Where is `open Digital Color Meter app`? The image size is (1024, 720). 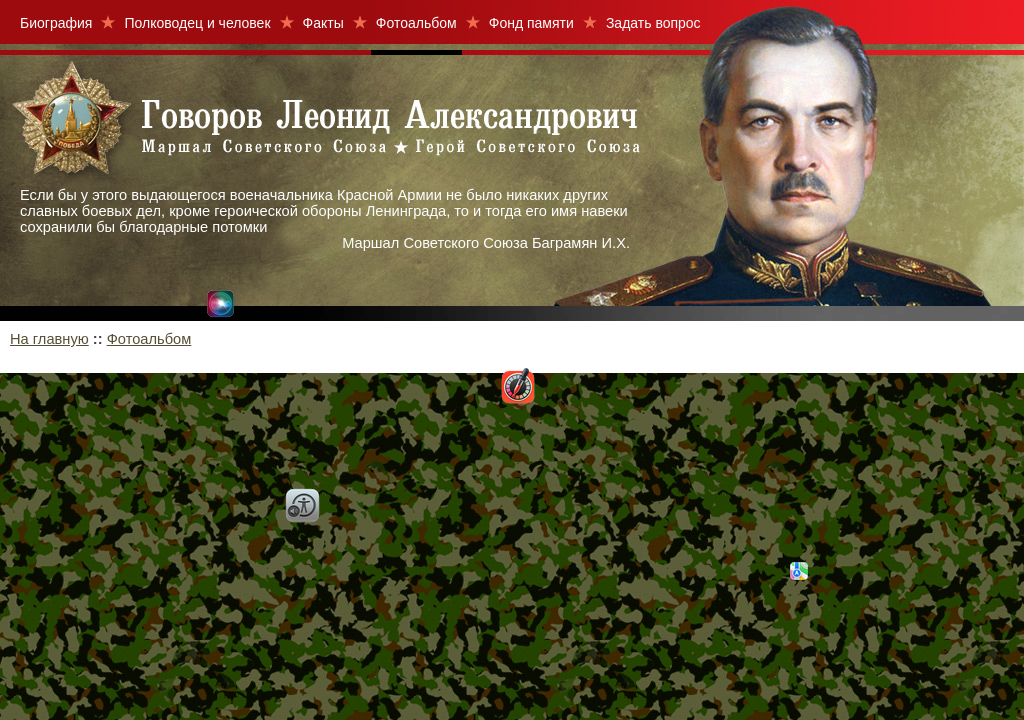
open Digital Color Meter app is located at coordinates (518, 387).